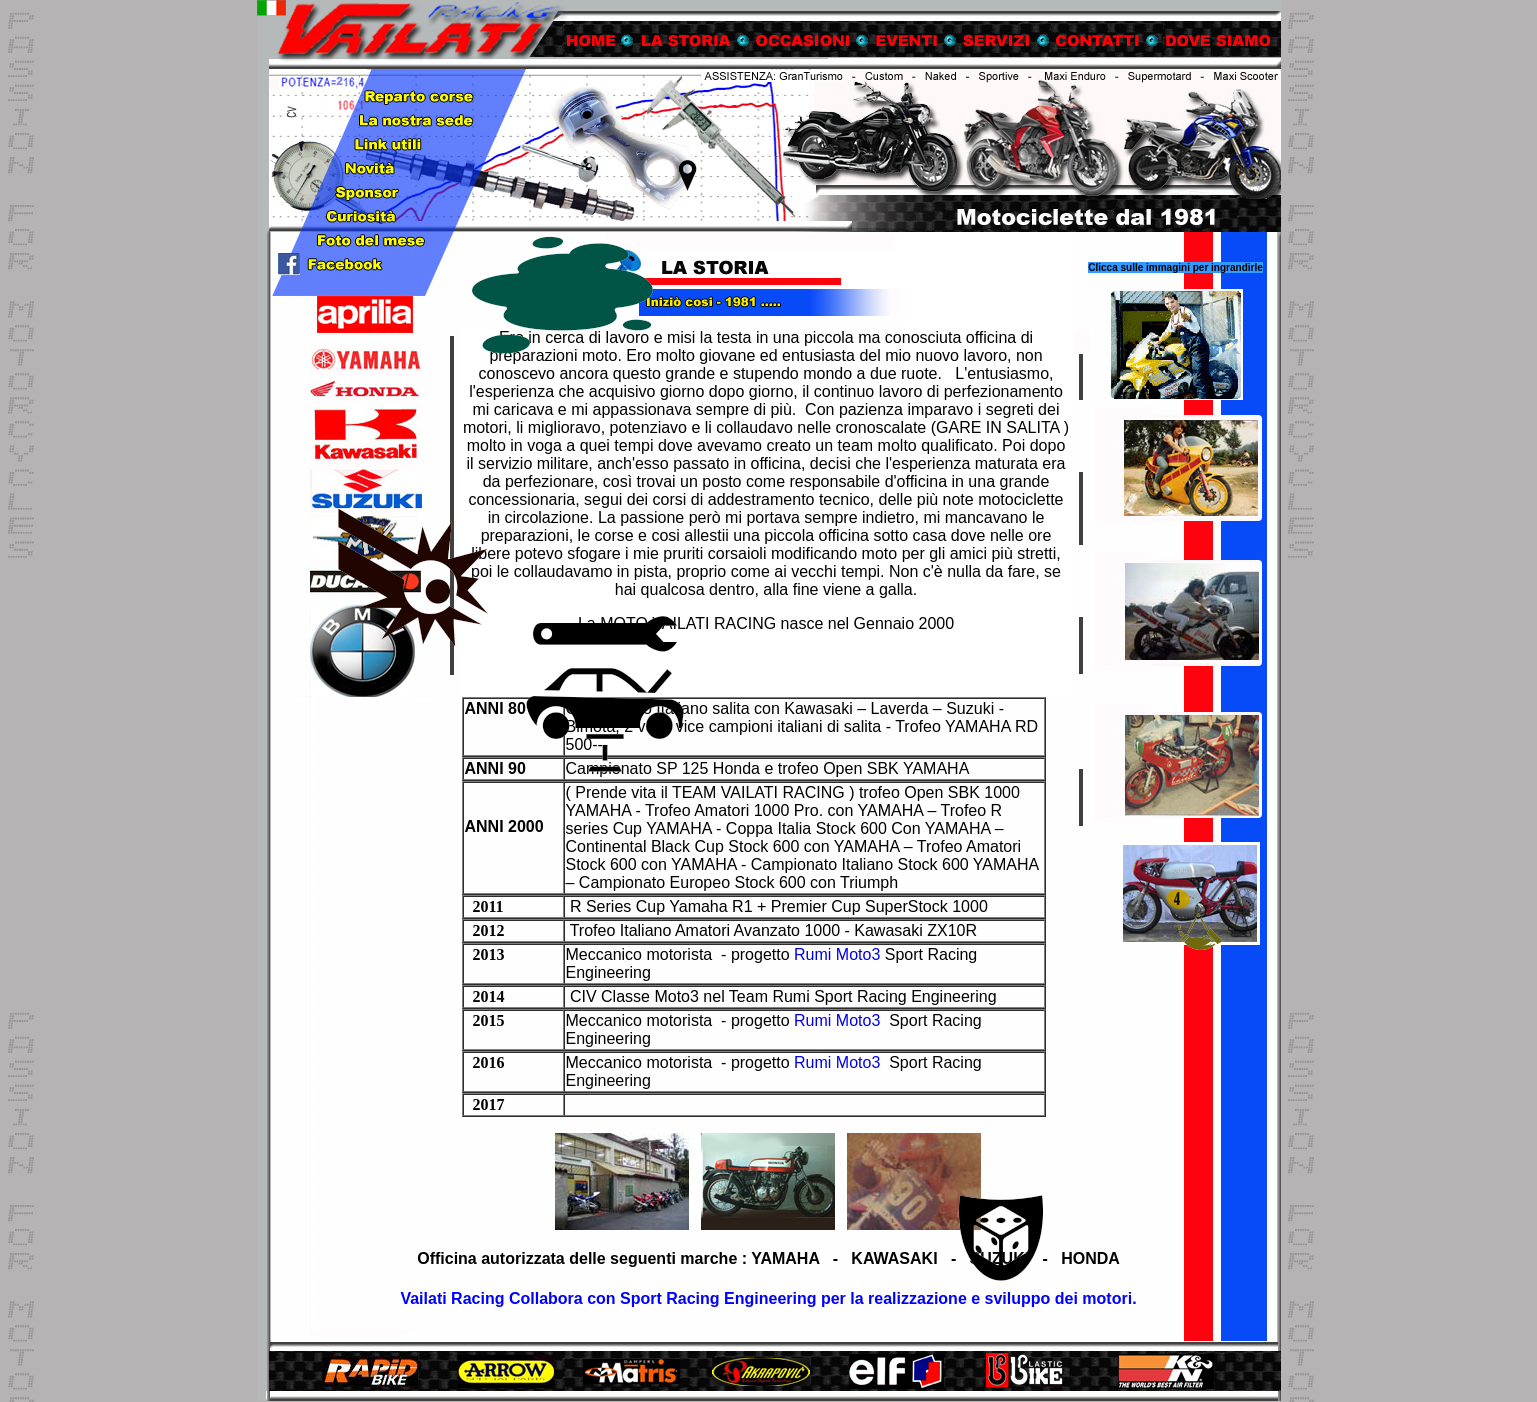  What do you see at coordinates (687, 175) in the screenshot?
I see `view current location on map` at bounding box center [687, 175].